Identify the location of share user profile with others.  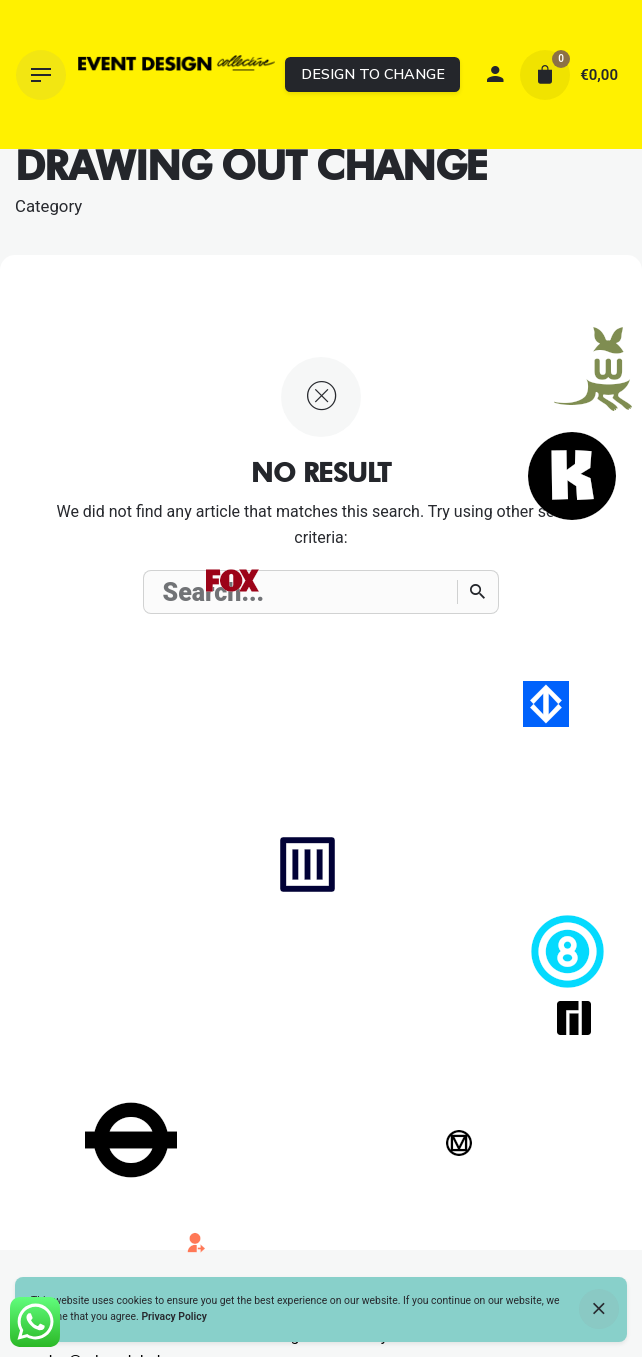
(195, 1243).